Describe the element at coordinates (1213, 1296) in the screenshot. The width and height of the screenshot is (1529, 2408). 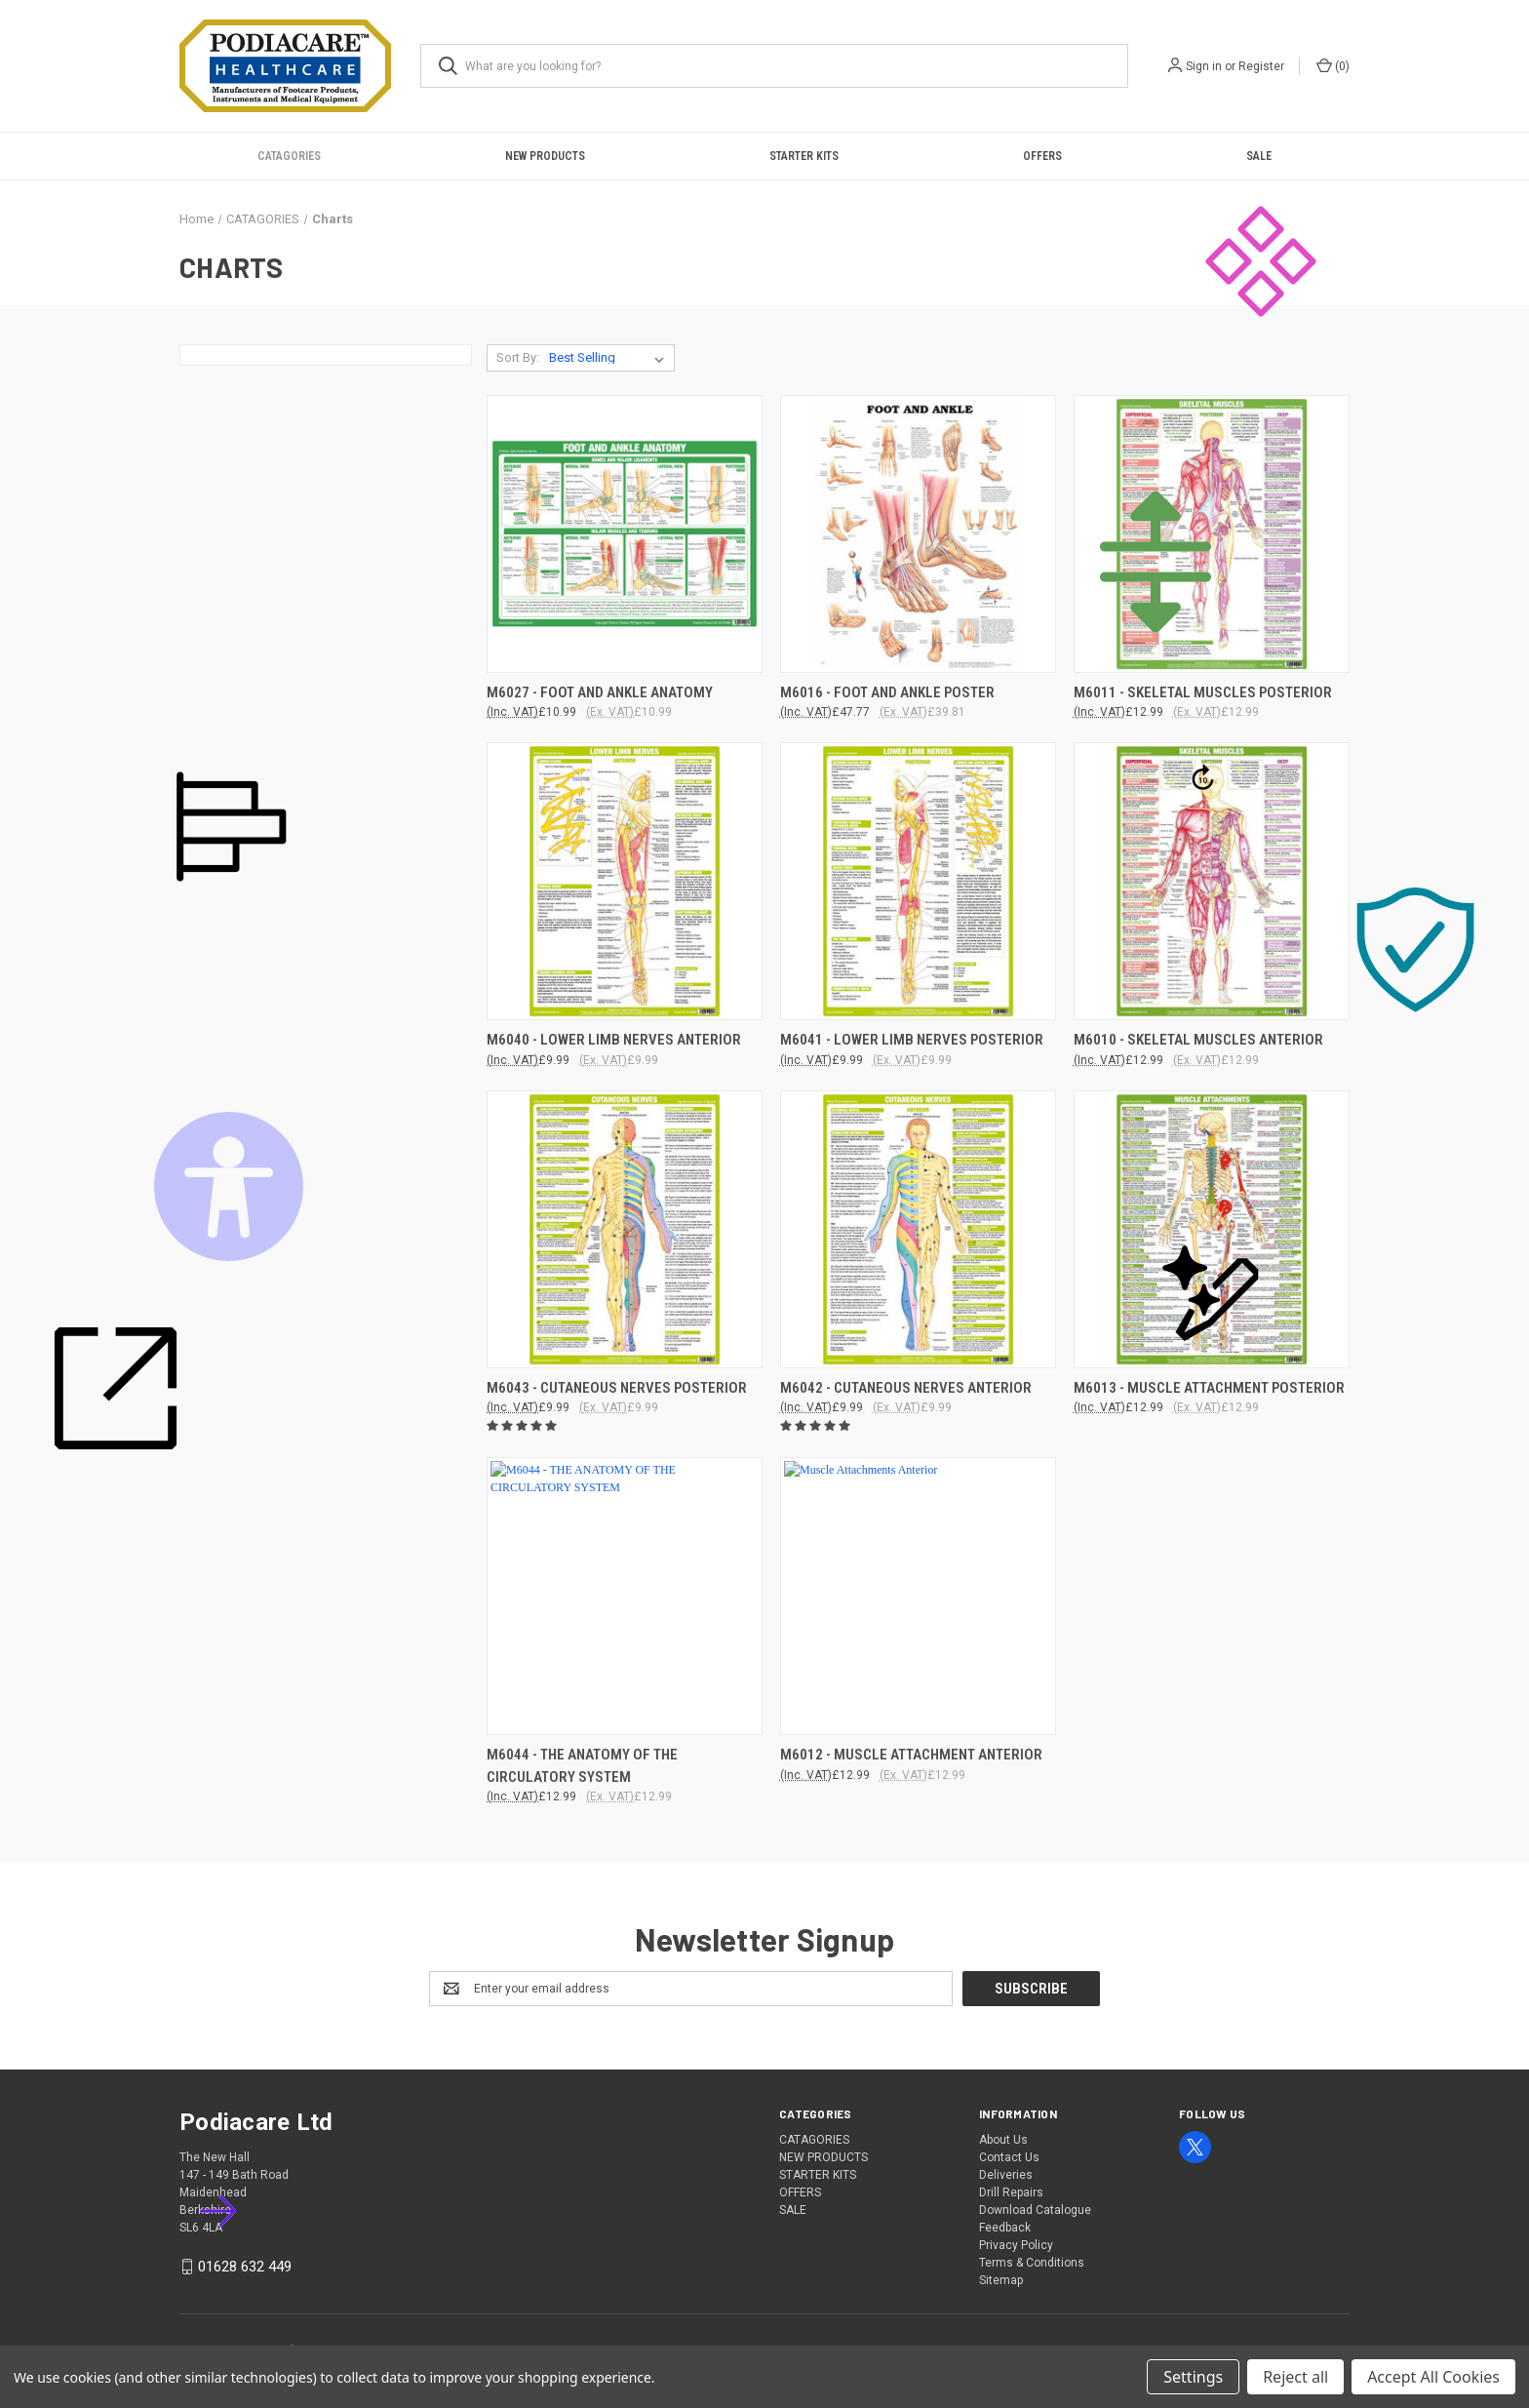
I see `edit with AI assistance` at that location.